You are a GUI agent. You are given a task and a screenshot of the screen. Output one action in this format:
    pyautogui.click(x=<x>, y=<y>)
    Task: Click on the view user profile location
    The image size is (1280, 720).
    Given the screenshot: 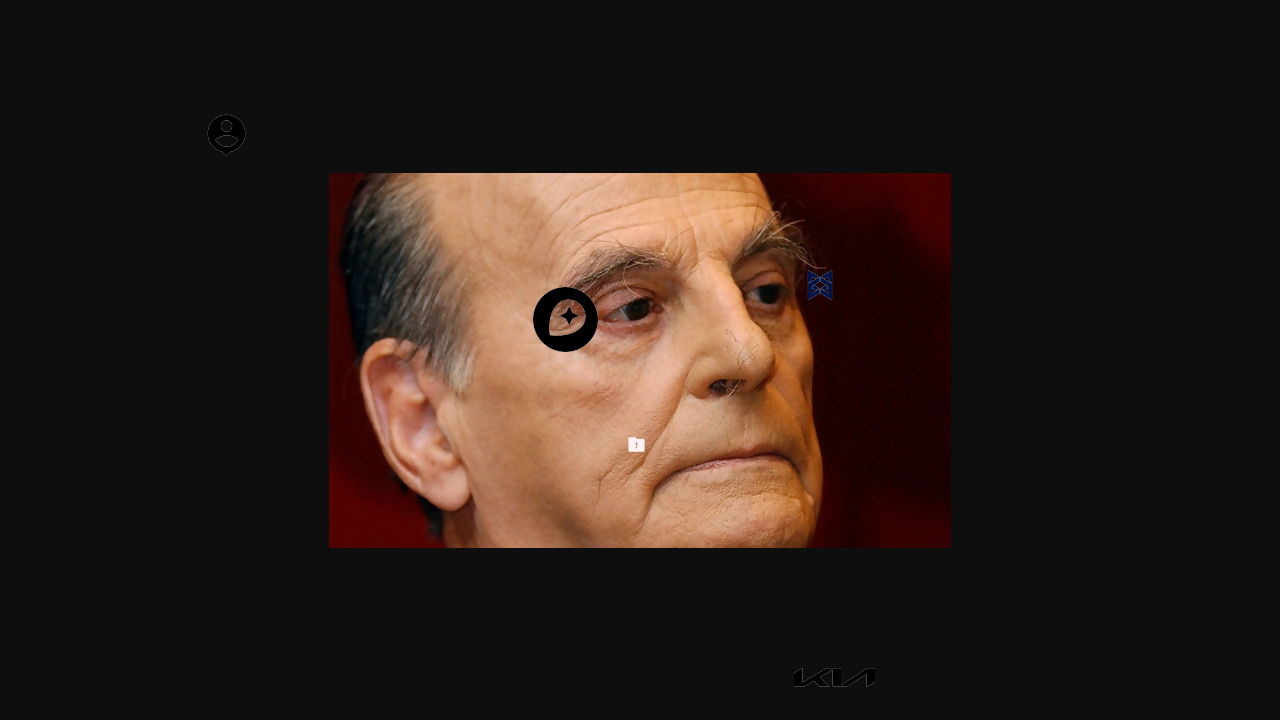 What is the action you would take?
    pyautogui.click(x=226, y=133)
    